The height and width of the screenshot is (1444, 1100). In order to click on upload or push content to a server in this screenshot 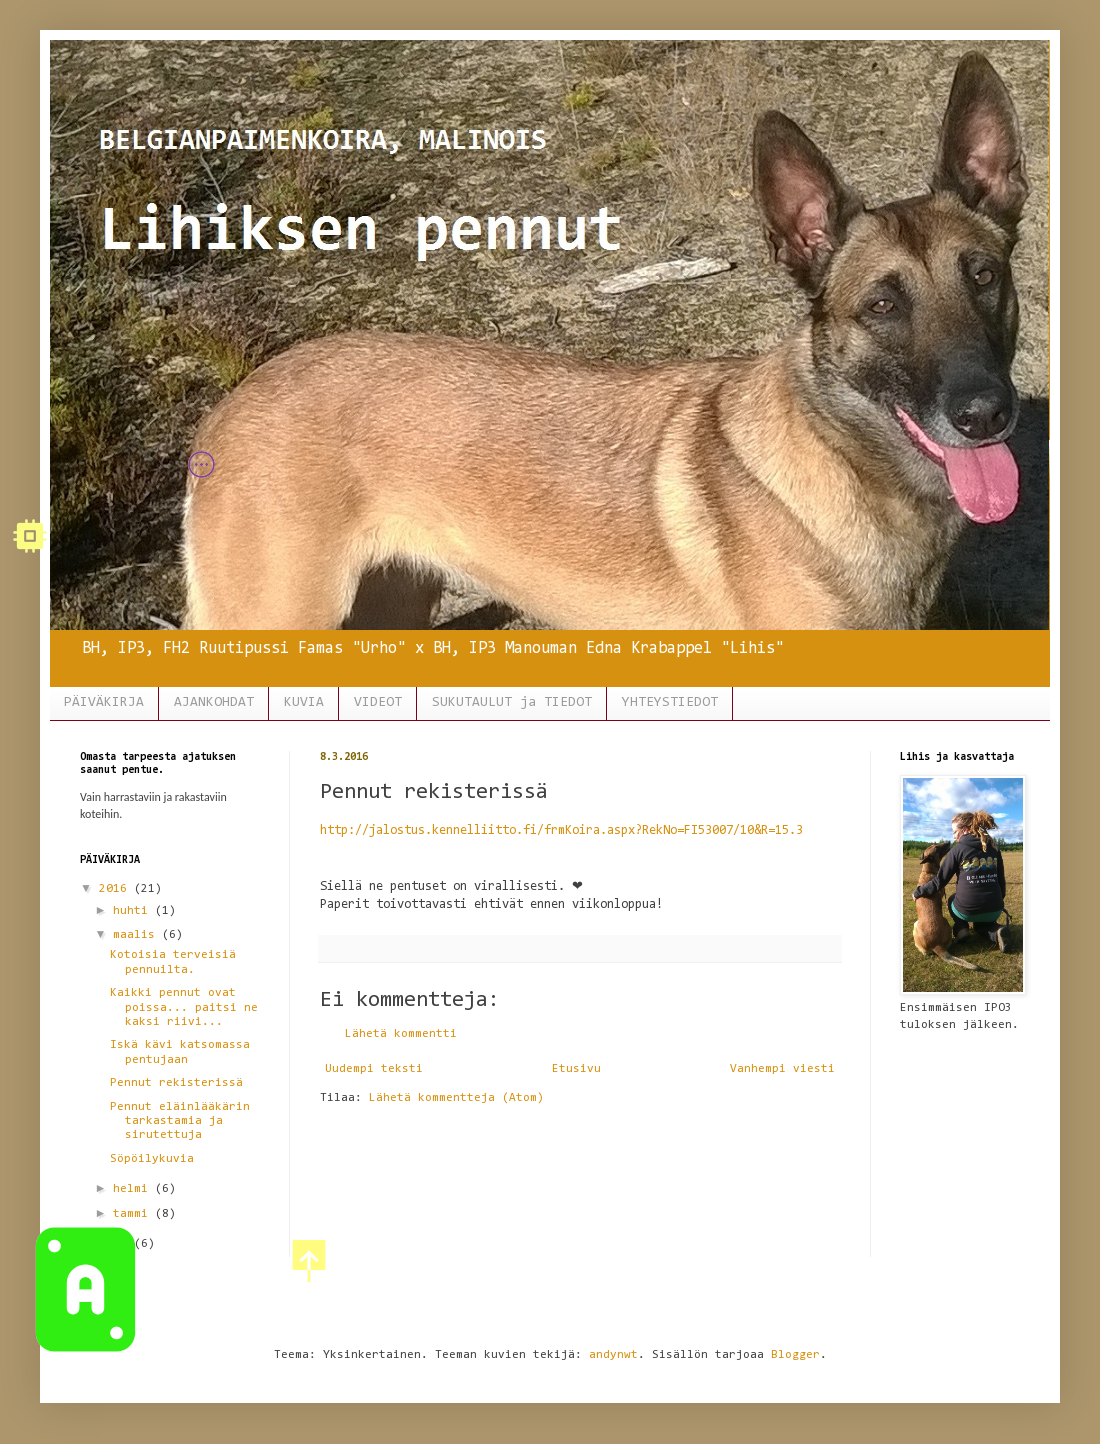, I will do `click(309, 1261)`.